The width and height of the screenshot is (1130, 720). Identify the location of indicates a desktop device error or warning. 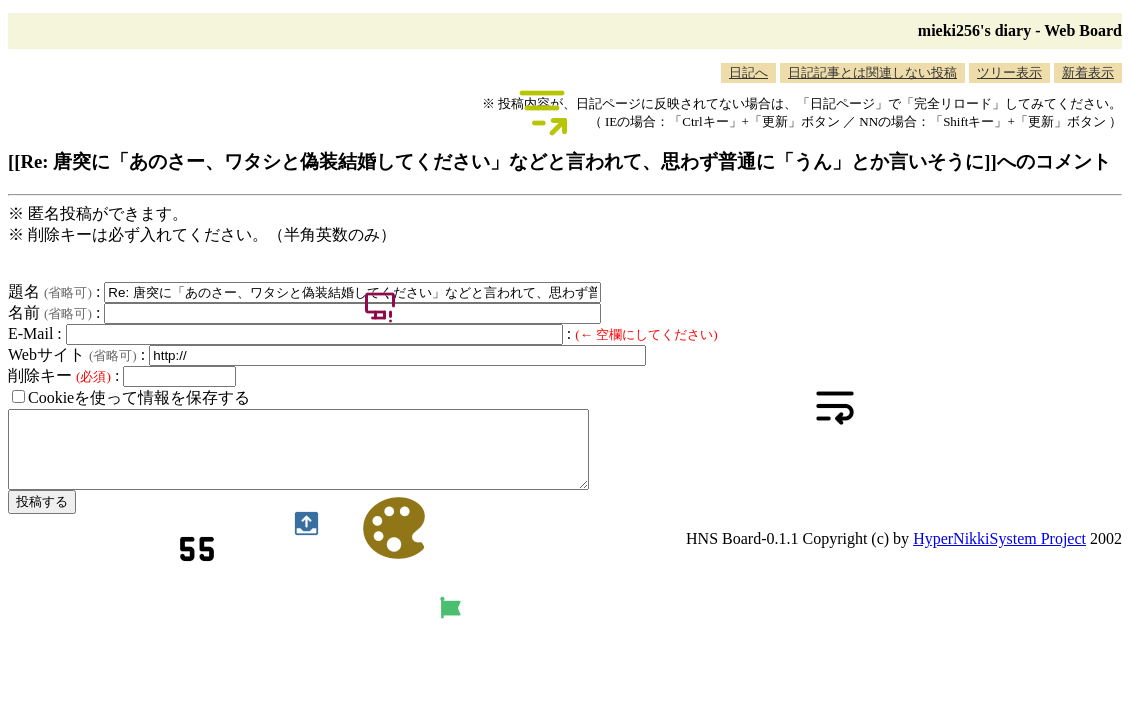
(380, 306).